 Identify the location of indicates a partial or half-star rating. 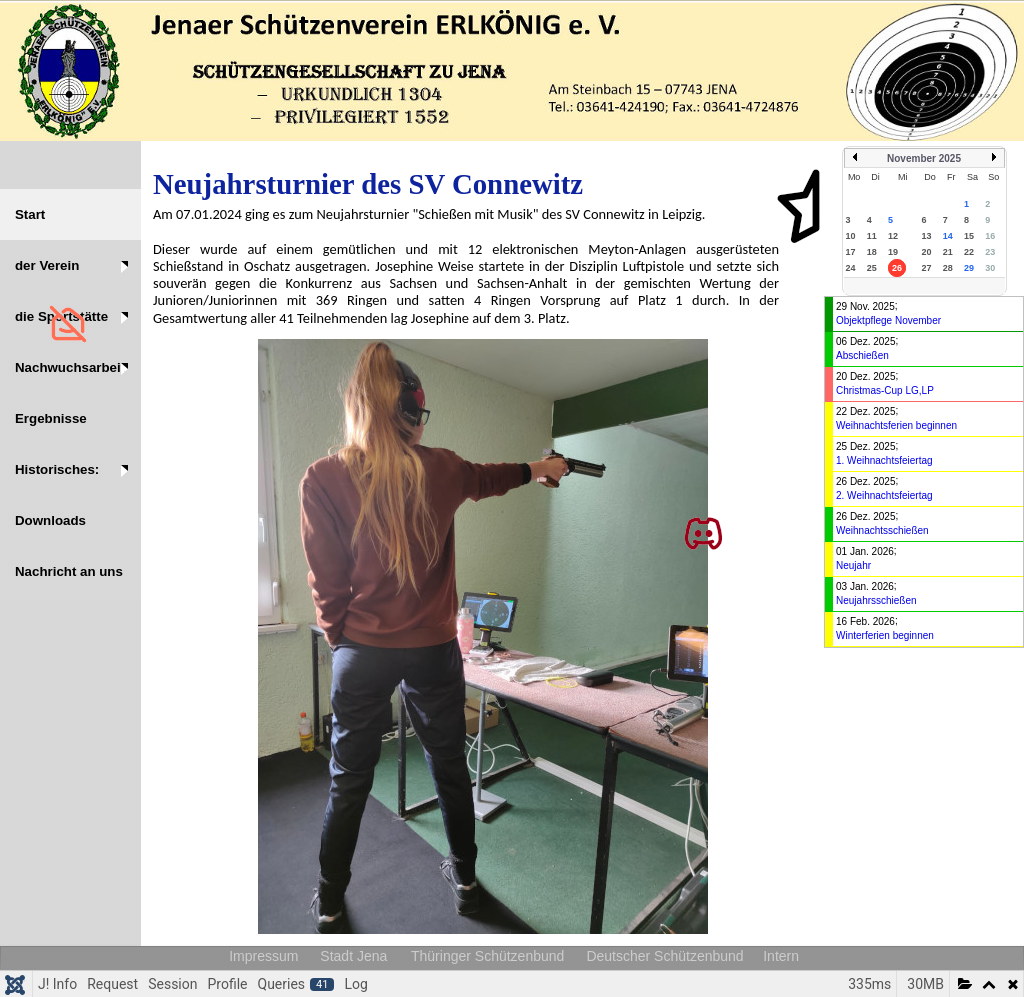
(816, 208).